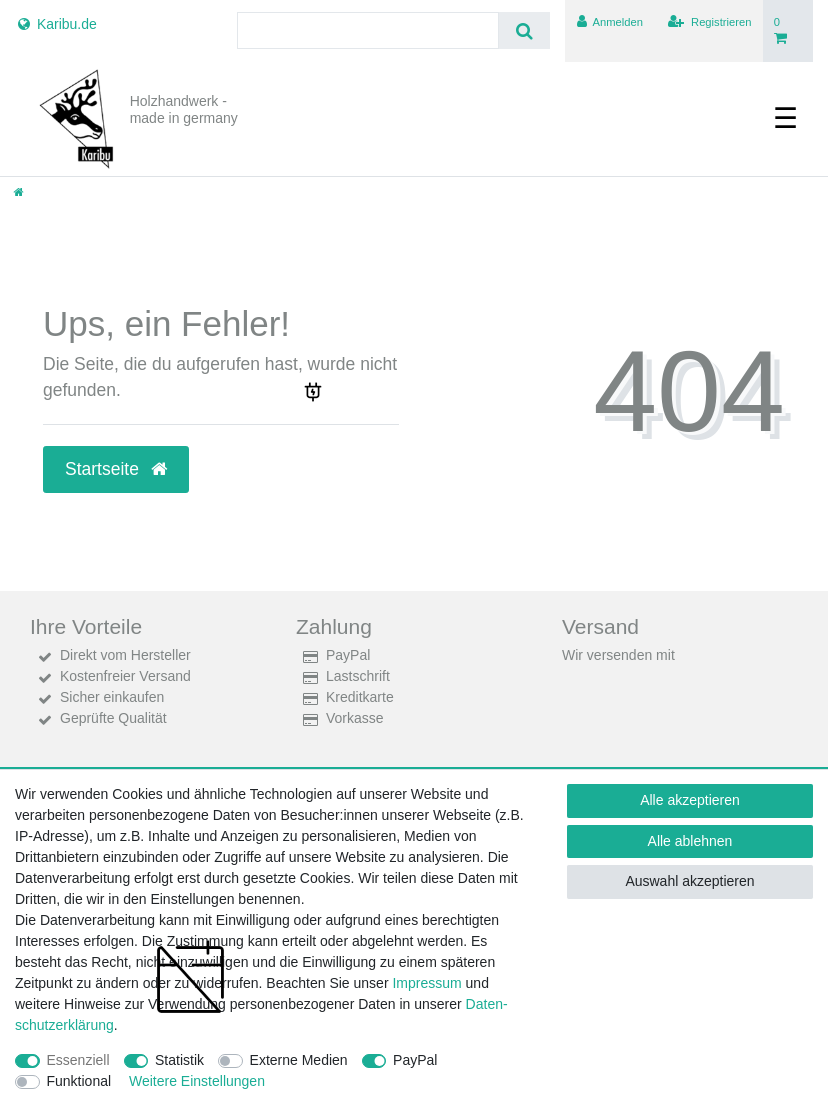 The width and height of the screenshot is (828, 1106). Describe the element at coordinates (313, 392) in the screenshot. I see `device is currently charging` at that location.